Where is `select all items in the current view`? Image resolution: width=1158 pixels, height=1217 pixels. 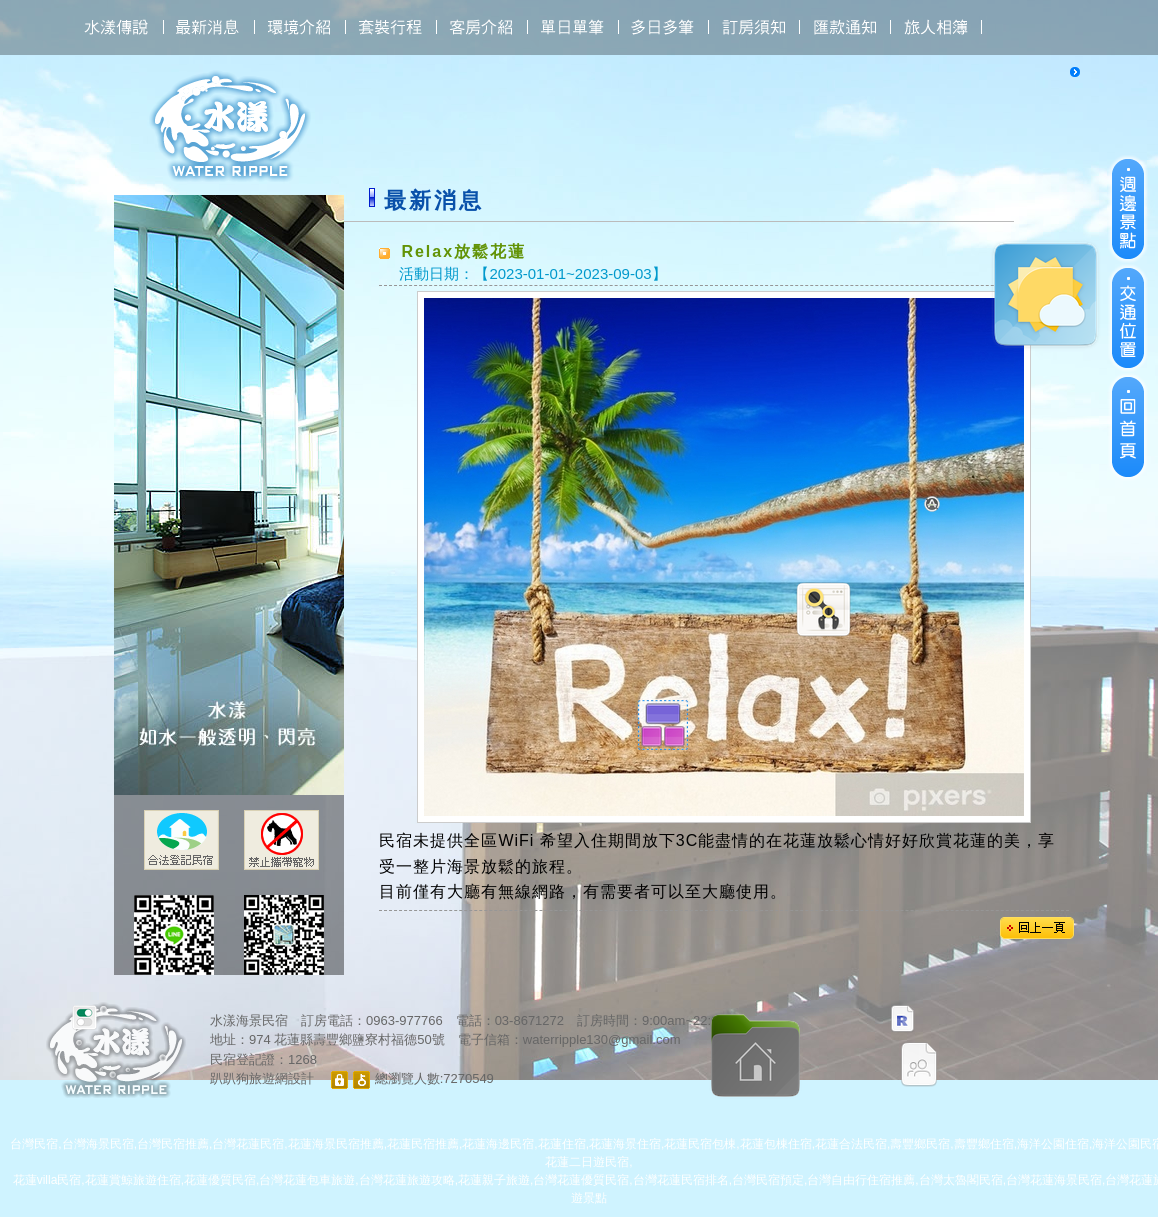
select all items in the current view is located at coordinates (663, 725).